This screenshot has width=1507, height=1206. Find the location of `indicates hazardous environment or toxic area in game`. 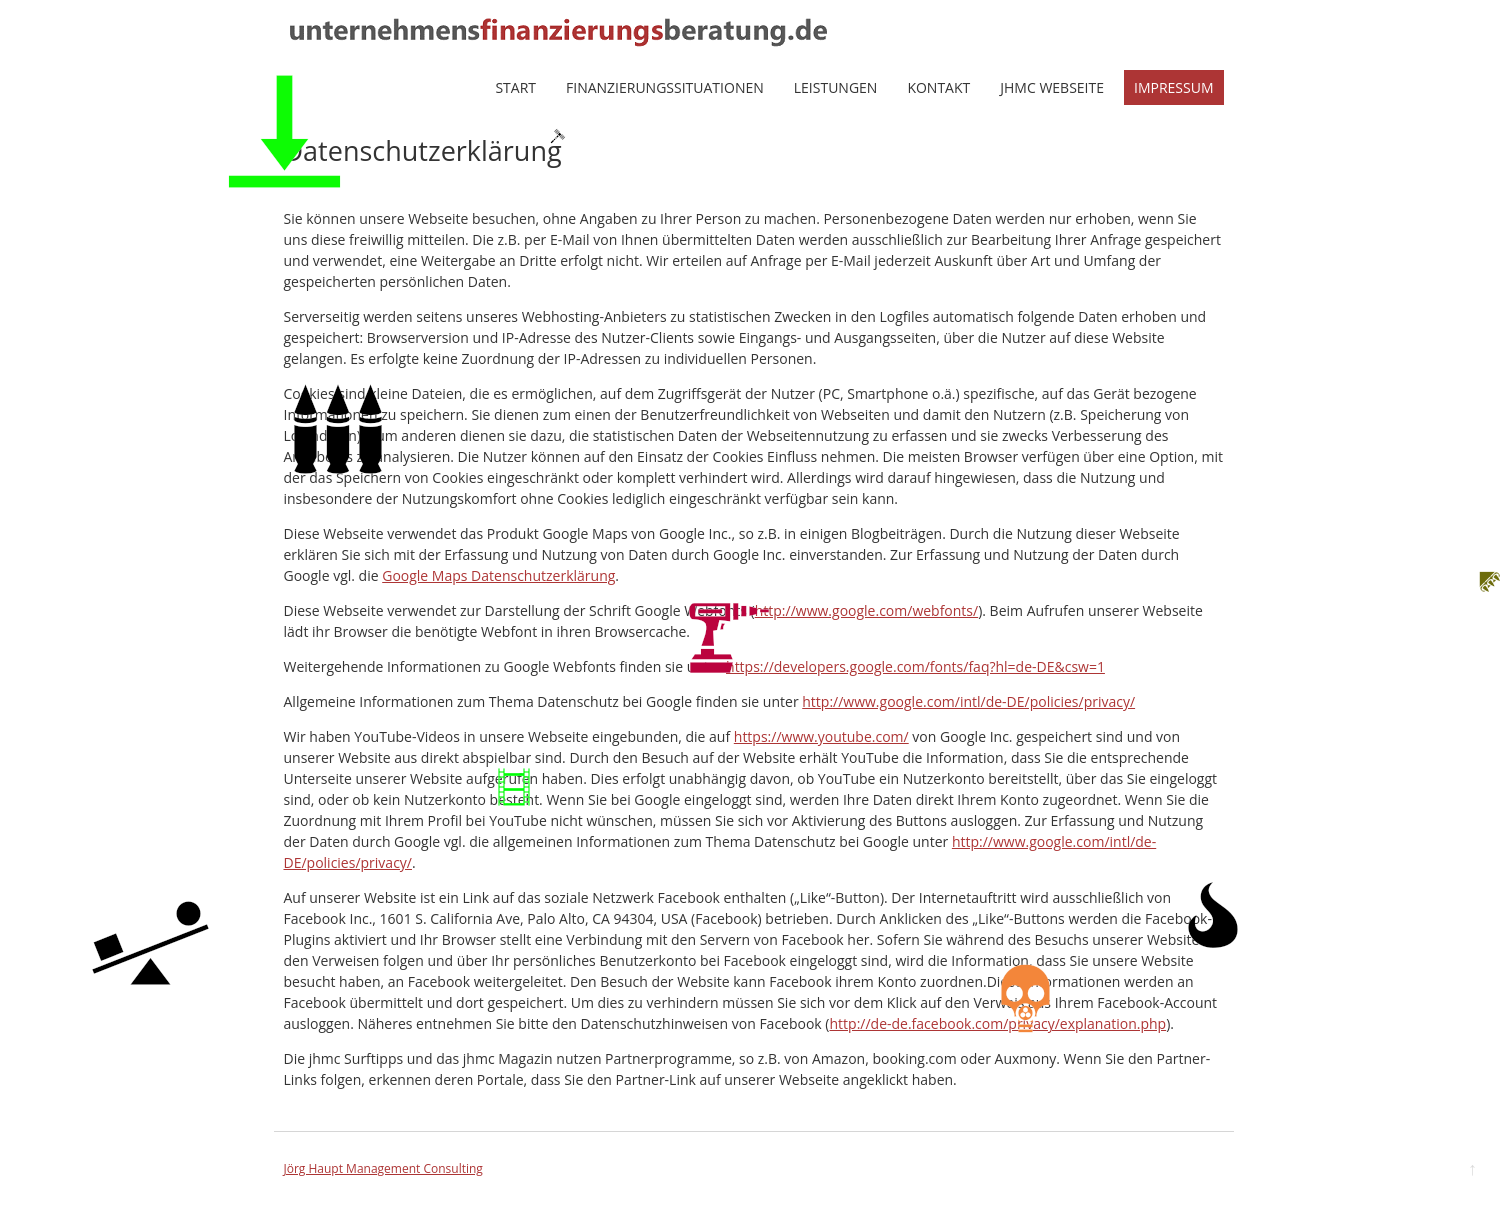

indicates hazardous environment or toxic area in game is located at coordinates (1025, 998).